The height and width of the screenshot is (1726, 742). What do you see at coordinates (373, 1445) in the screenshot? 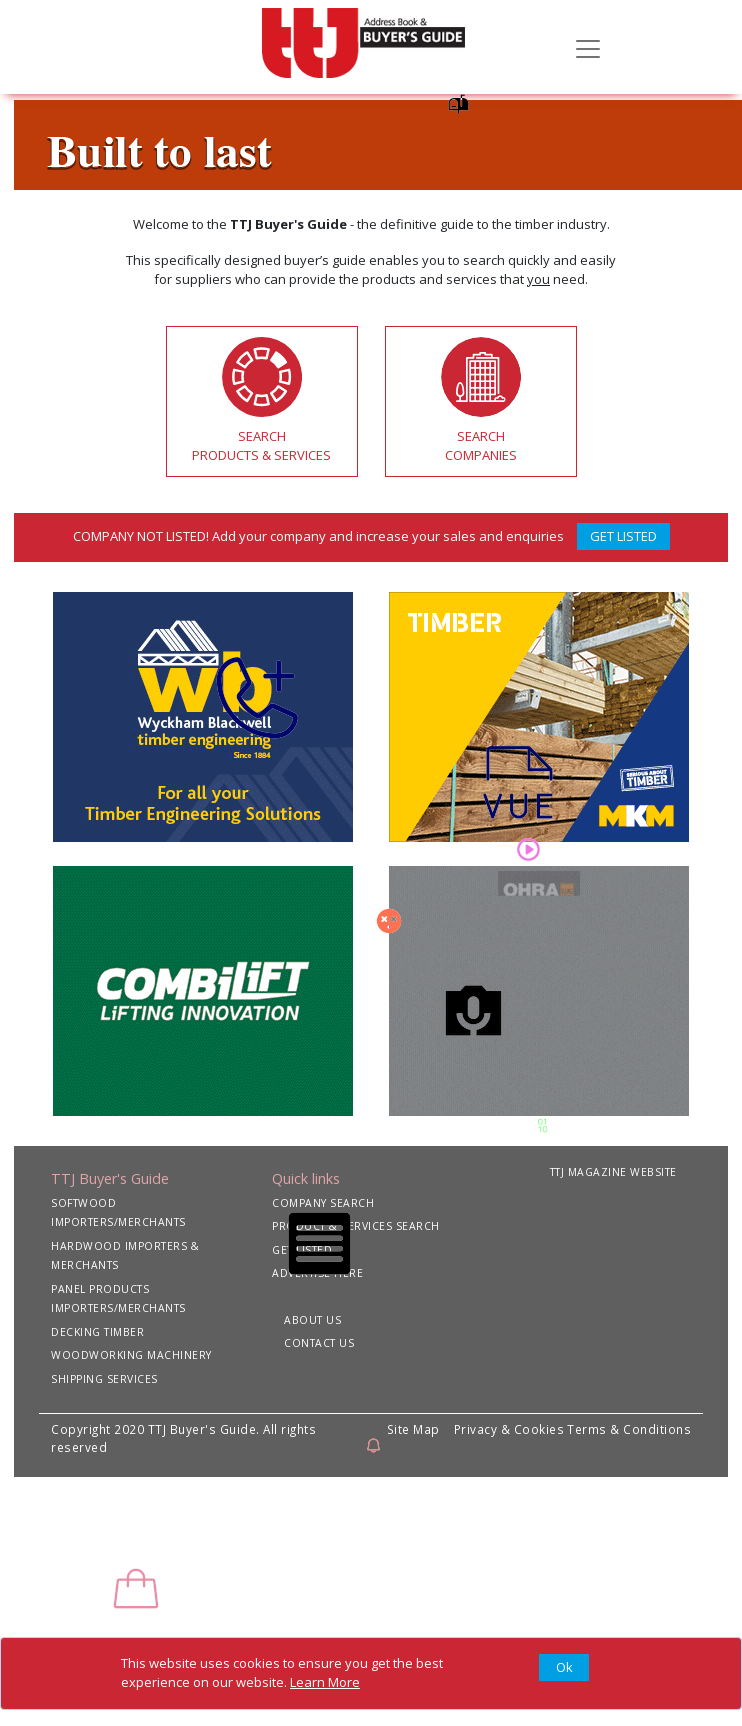
I see `view notifications` at bounding box center [373, 1445].